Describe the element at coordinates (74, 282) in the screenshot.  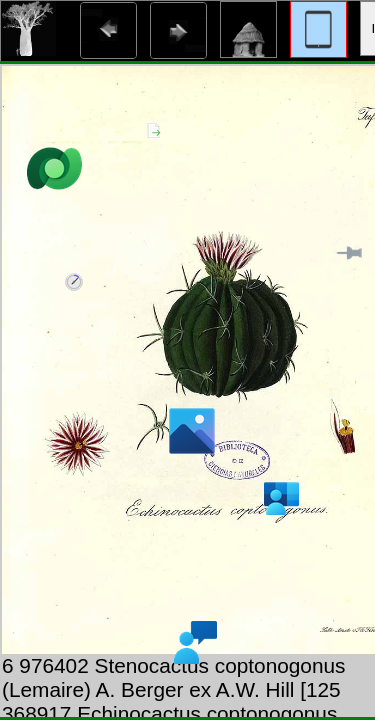
I see `open sysprof system profiler` at that location.